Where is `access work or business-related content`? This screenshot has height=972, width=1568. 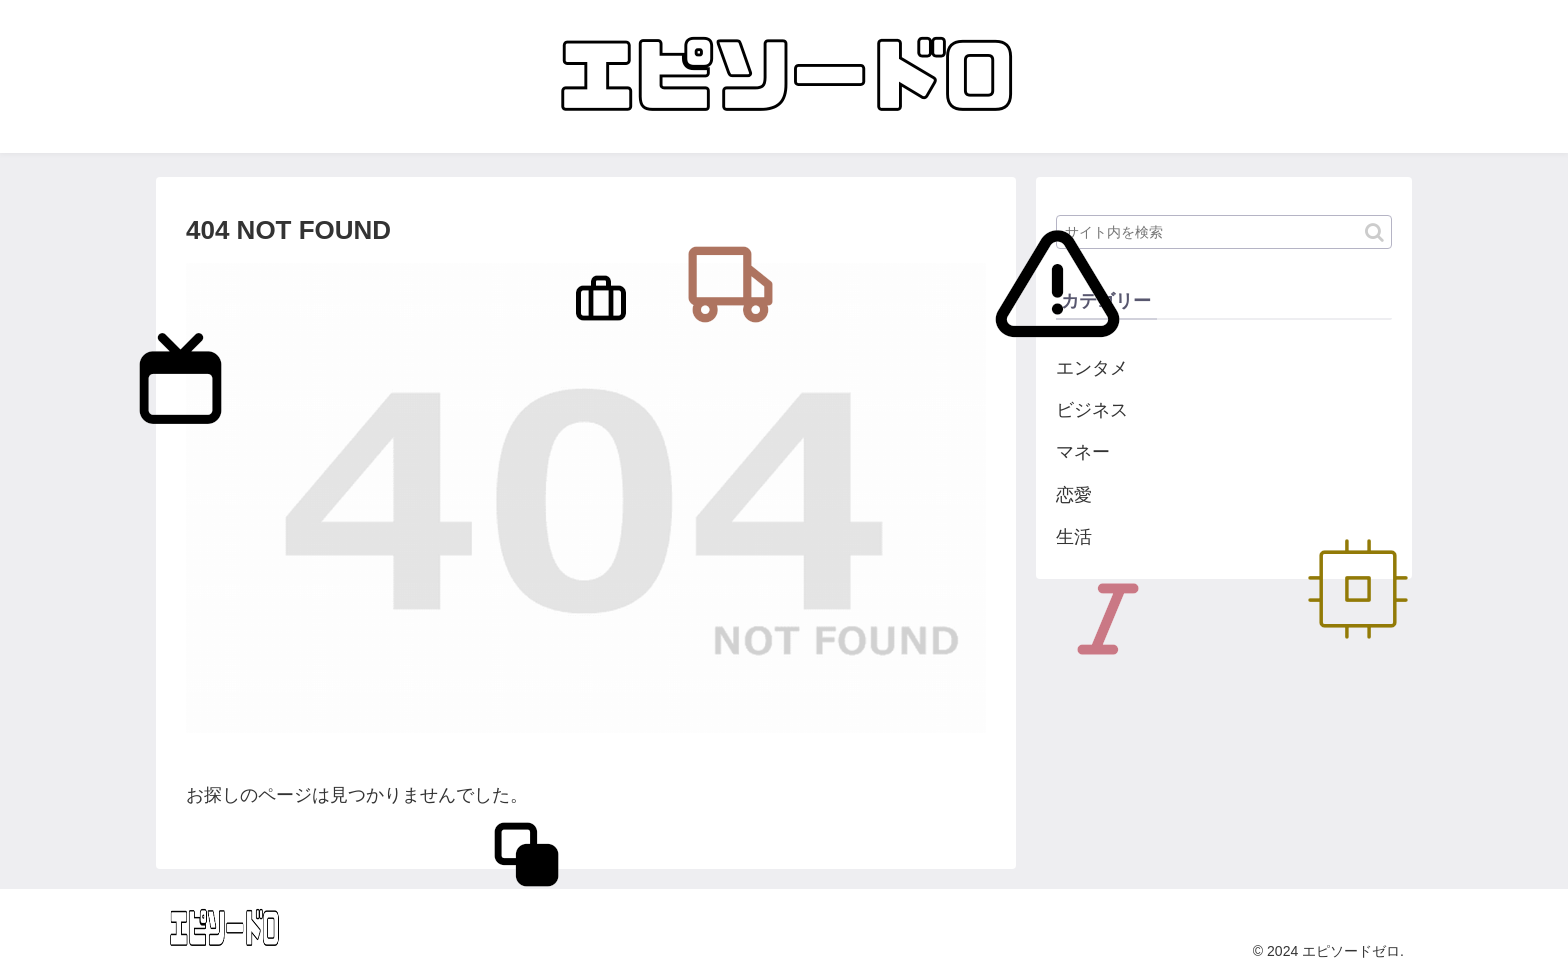 access work or business-related content is located at coordinates (601, 298).